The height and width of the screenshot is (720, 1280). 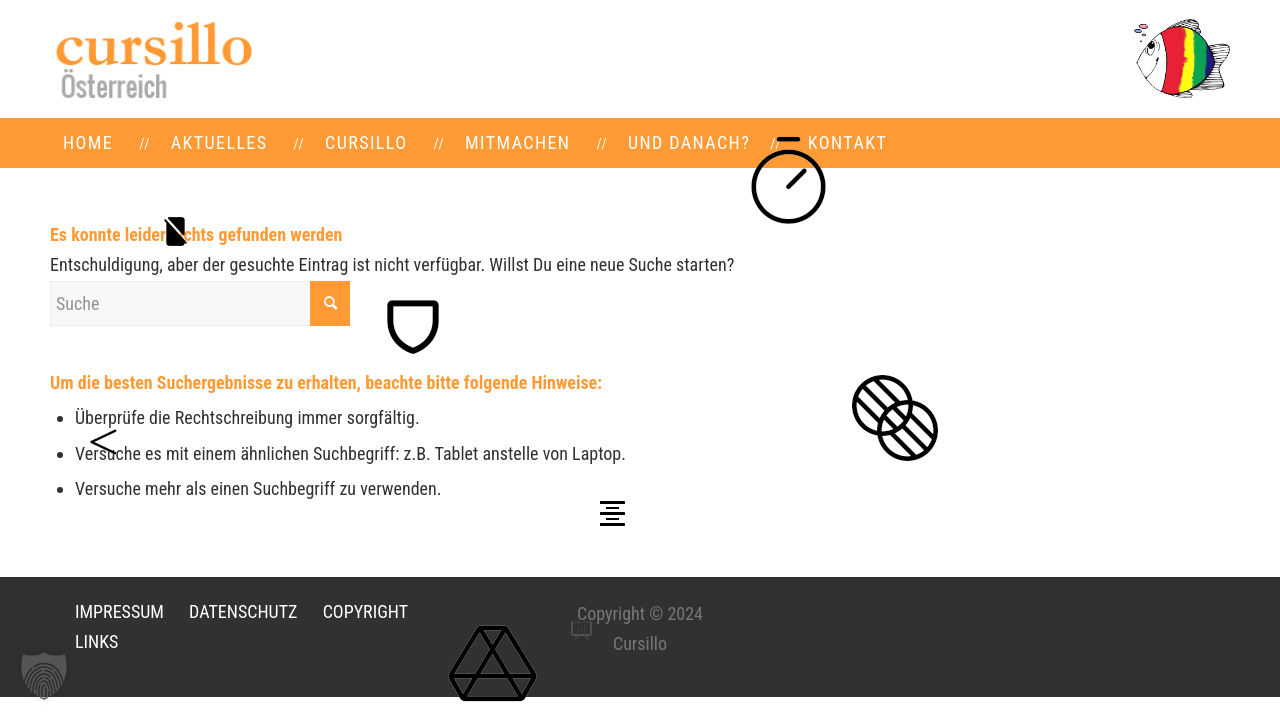 What do you see at coordinates (104, 442) in the screenshot?
I see `navigate back to previous screen` at bounding box center [104, 442].